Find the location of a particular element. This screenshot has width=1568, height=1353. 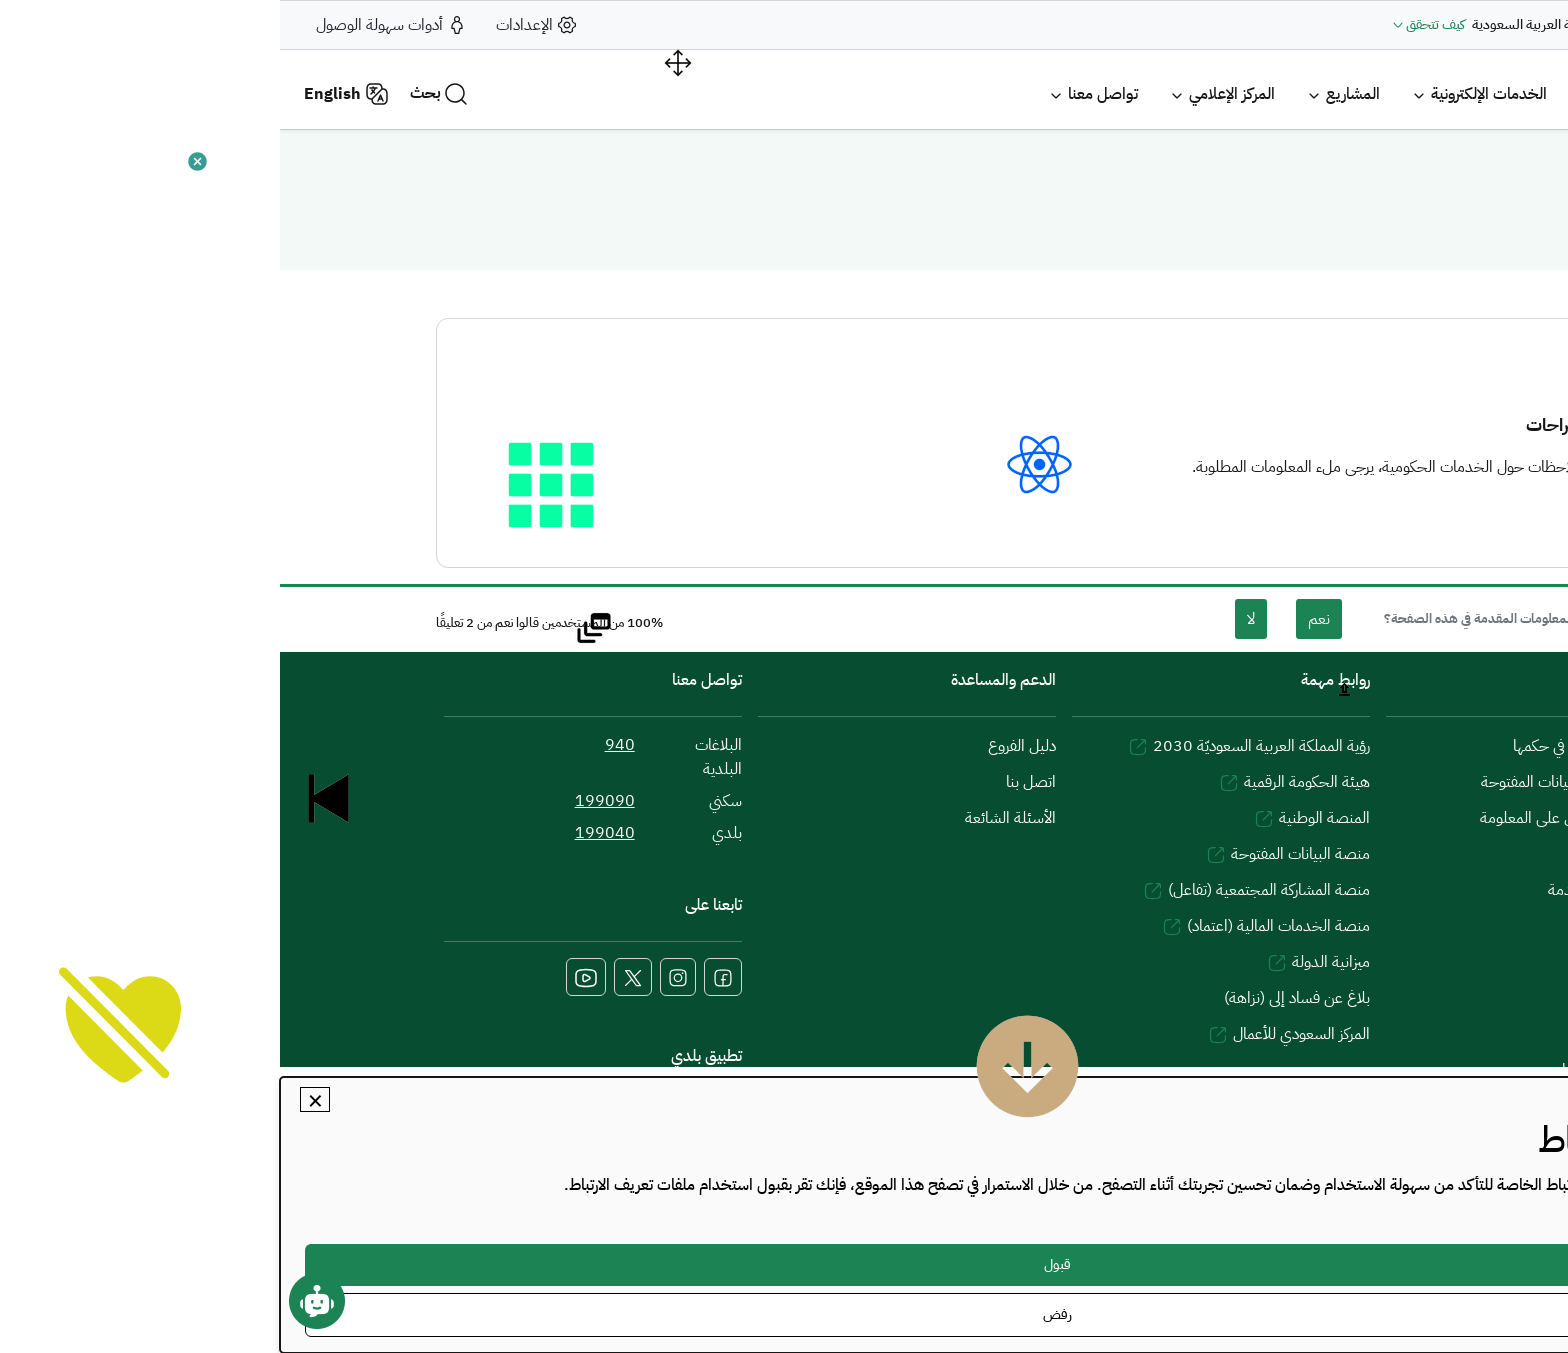

move or reposition an element is located at coordinates (678, 63).